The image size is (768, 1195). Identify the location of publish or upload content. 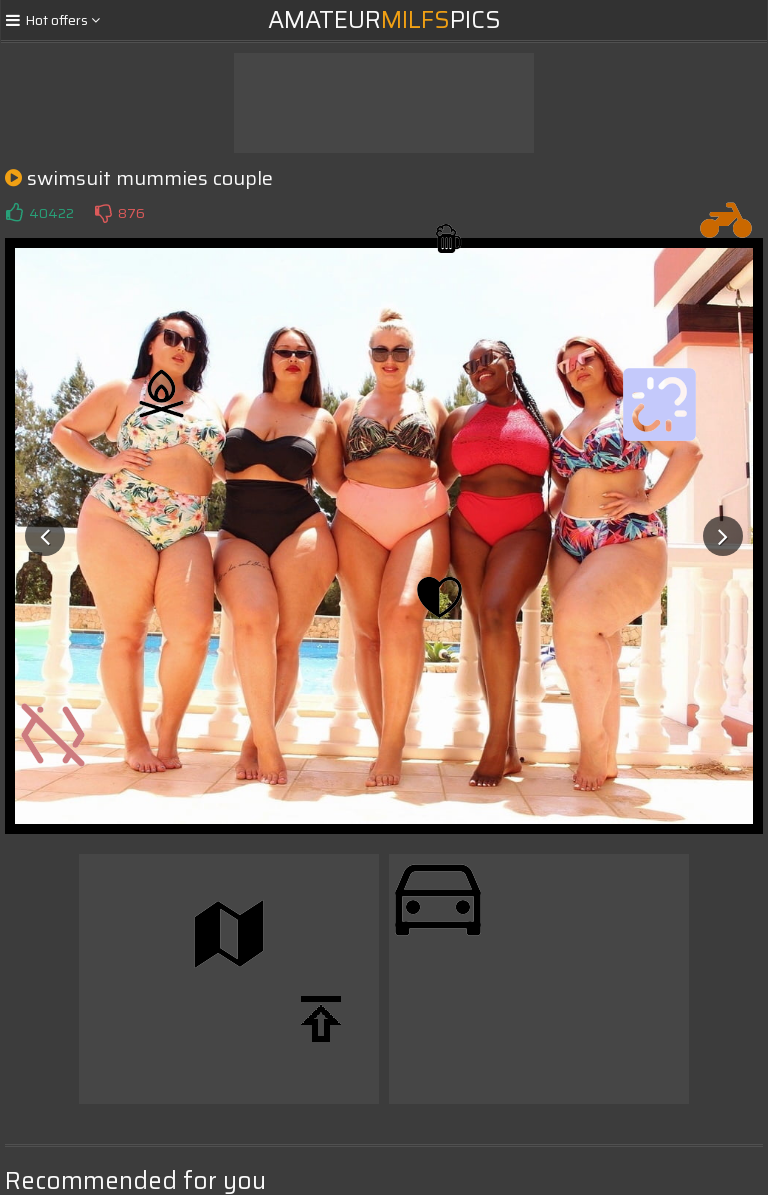
(321, 1019).